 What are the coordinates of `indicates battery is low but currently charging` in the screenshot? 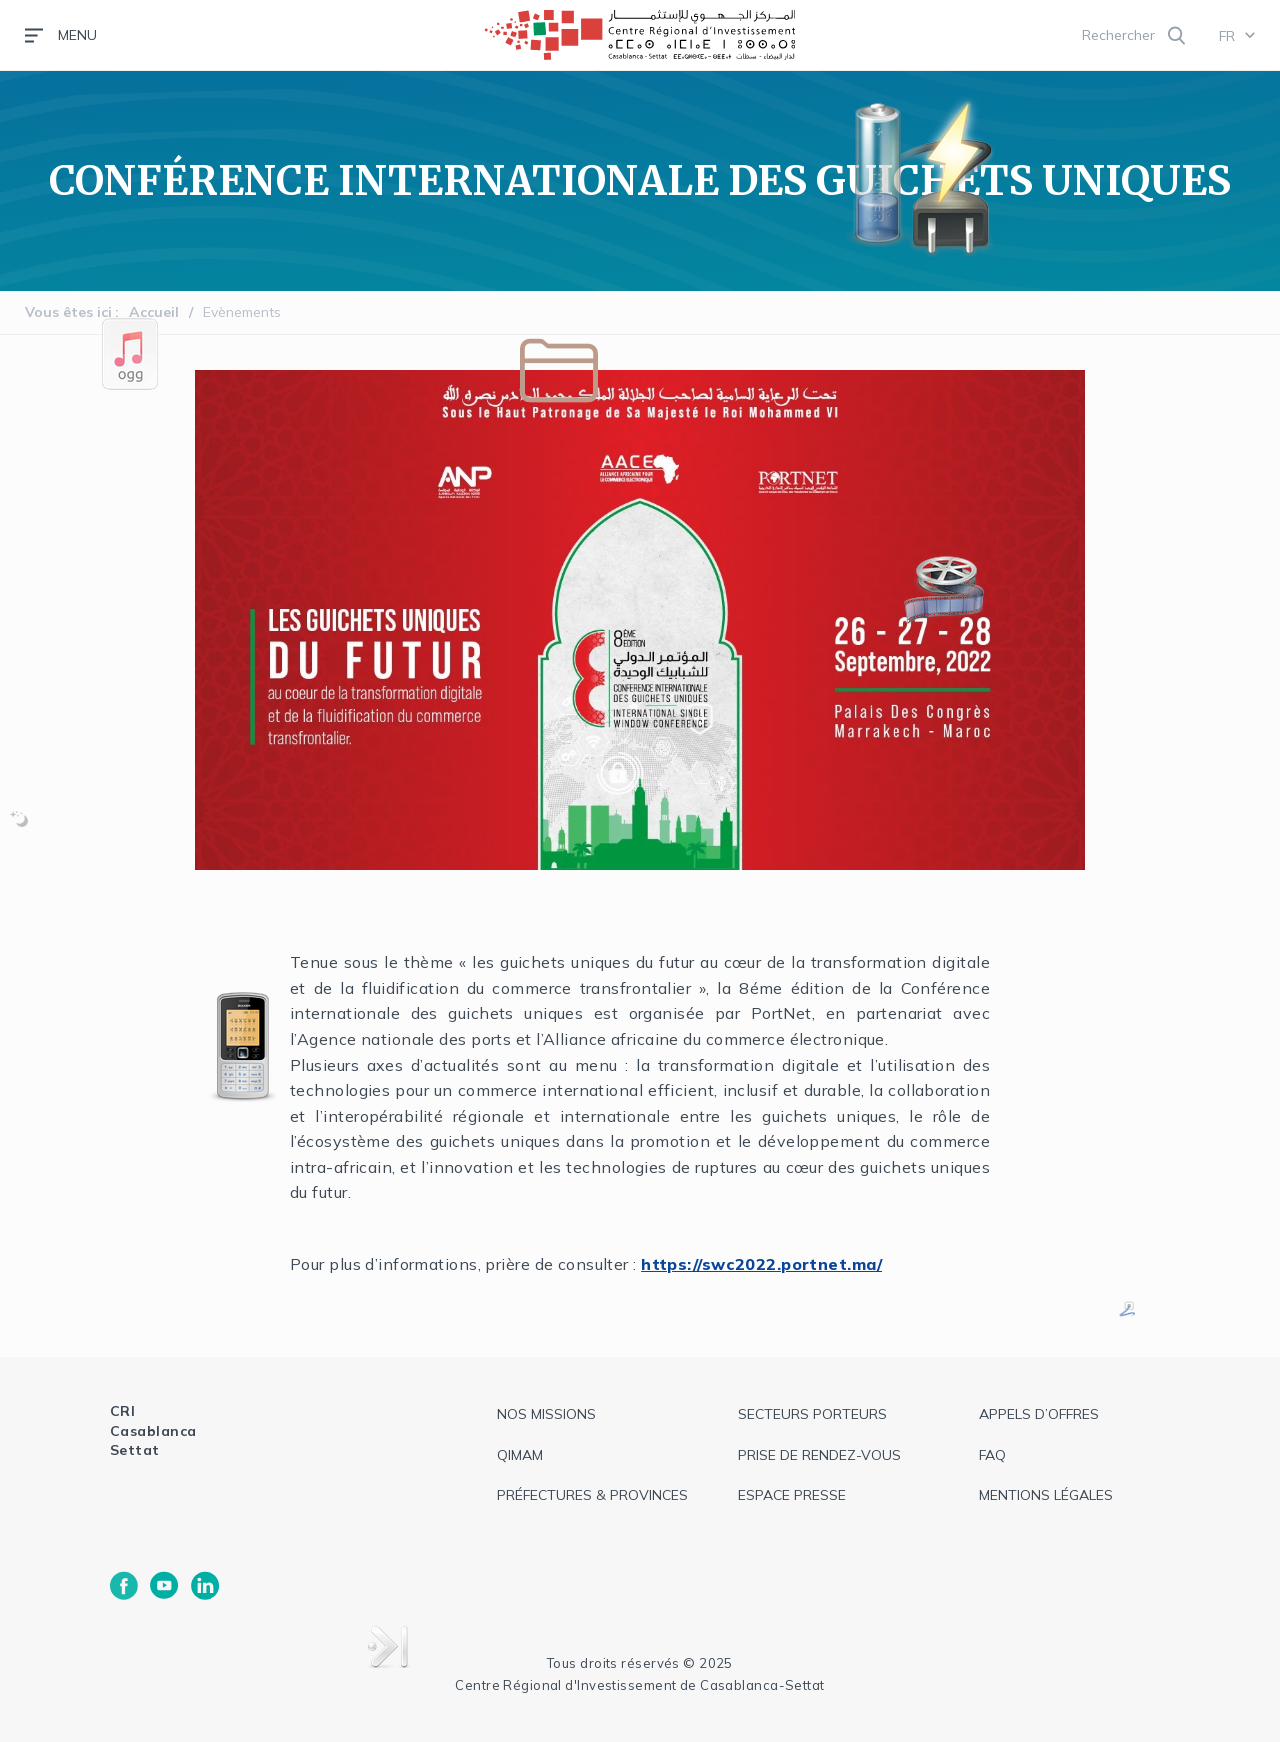 It's located at (915, 176).